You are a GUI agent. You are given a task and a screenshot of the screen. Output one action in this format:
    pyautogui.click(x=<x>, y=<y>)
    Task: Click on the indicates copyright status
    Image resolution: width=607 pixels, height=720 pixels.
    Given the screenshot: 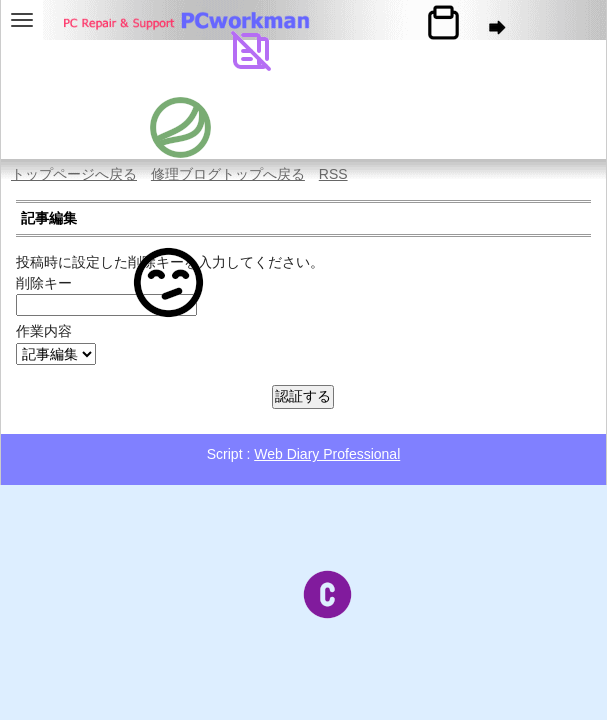 What is the action you would take?
    pyautogui.click(x=327, y=594)
    